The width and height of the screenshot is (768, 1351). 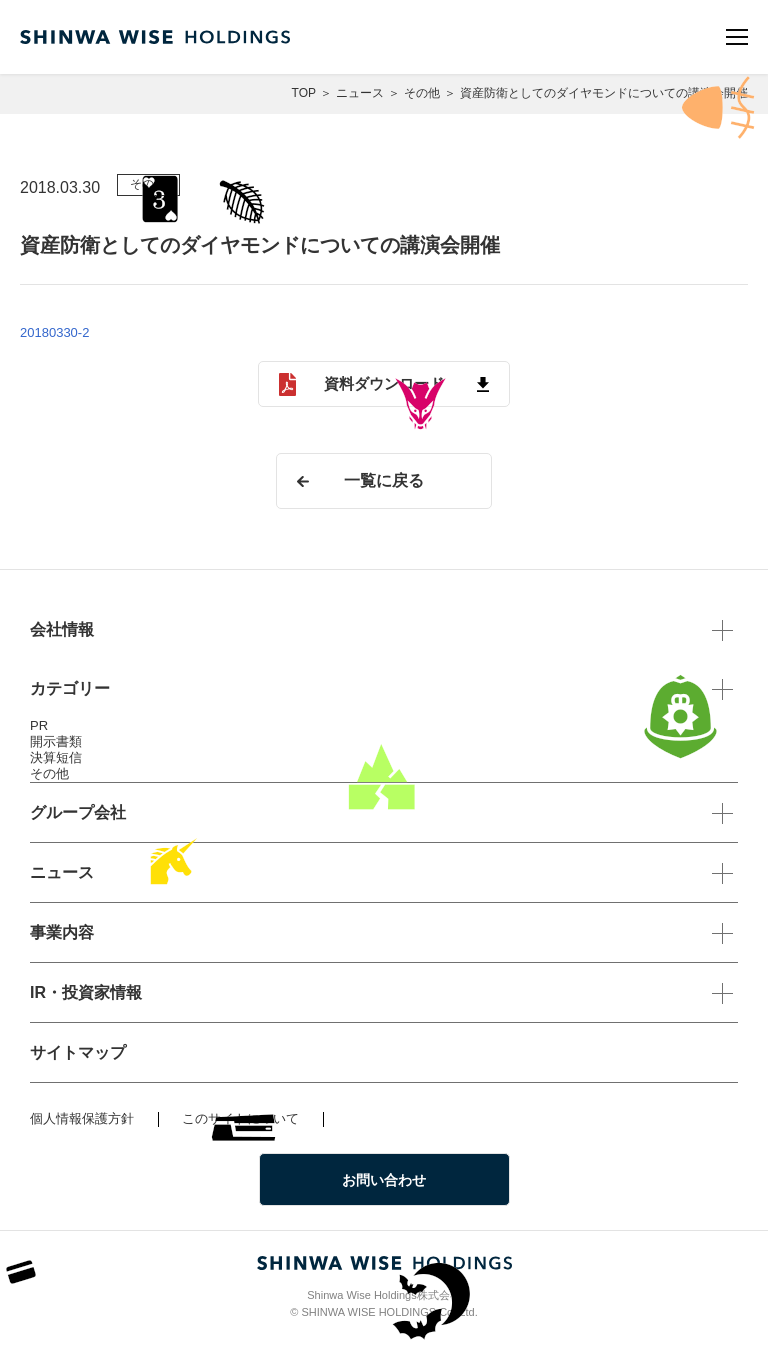 I want to click on toggle fog lights on or off, so click(x=718, y=107).